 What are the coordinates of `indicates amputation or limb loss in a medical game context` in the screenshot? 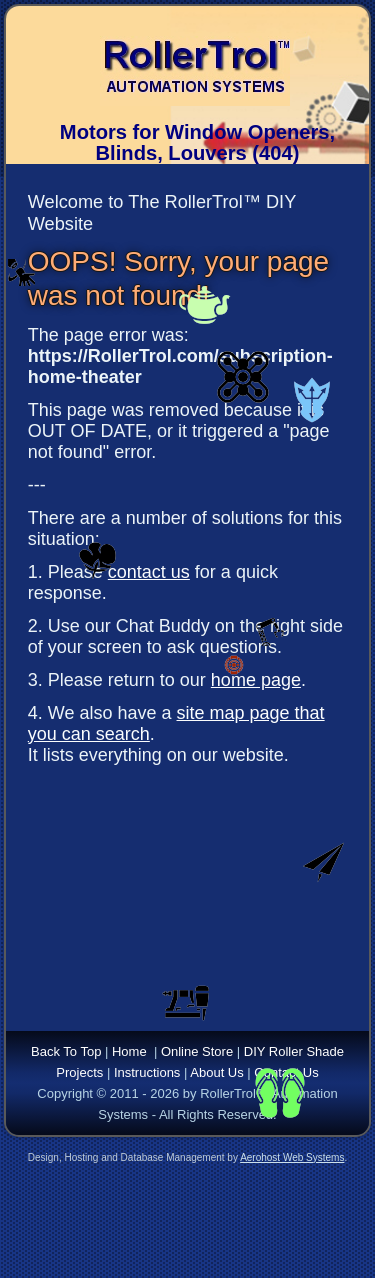 It's located at (21, 272).